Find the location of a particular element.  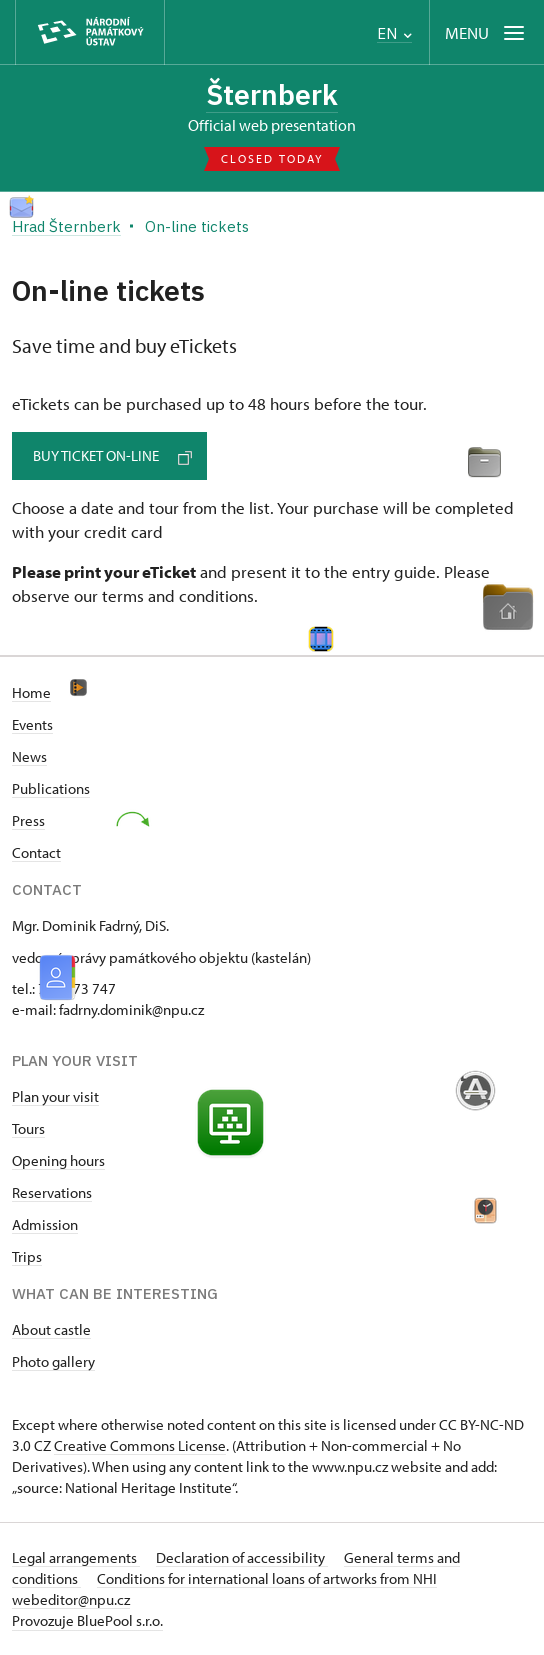

open the file manager is located at coordinates (484, 461).